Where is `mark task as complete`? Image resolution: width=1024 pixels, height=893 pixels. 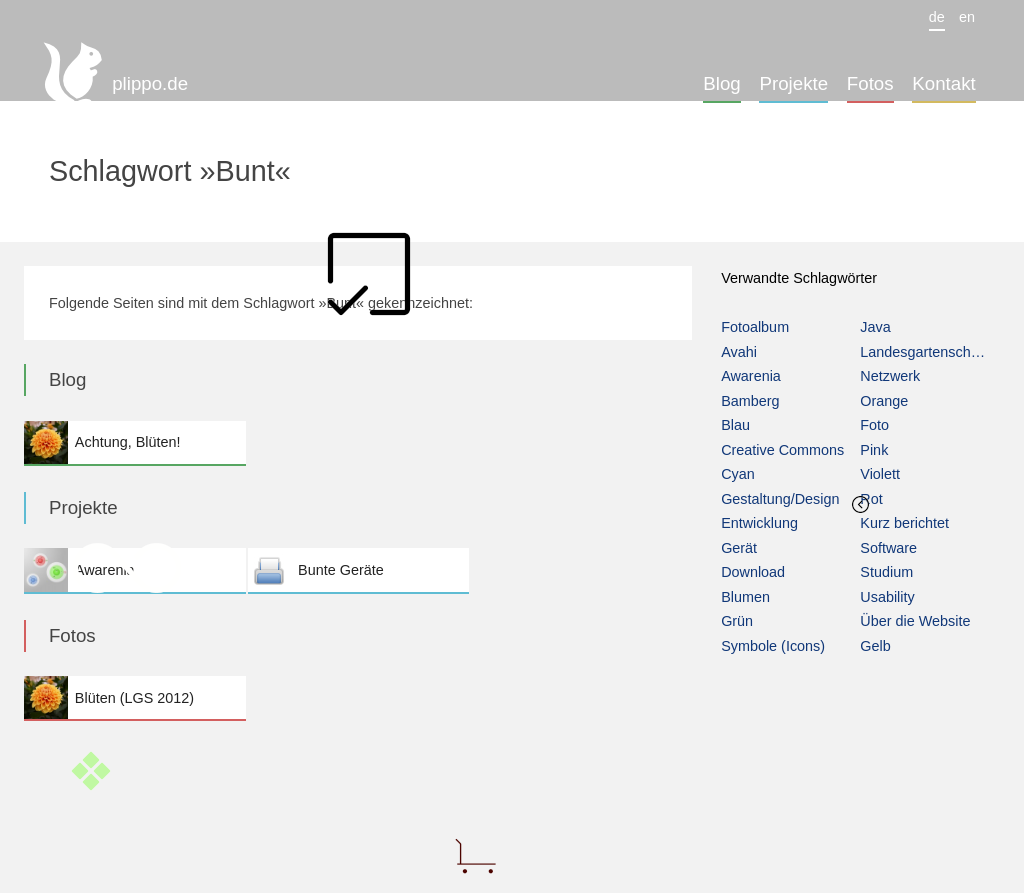
mark task as complete is located at coordinates (369, 274).